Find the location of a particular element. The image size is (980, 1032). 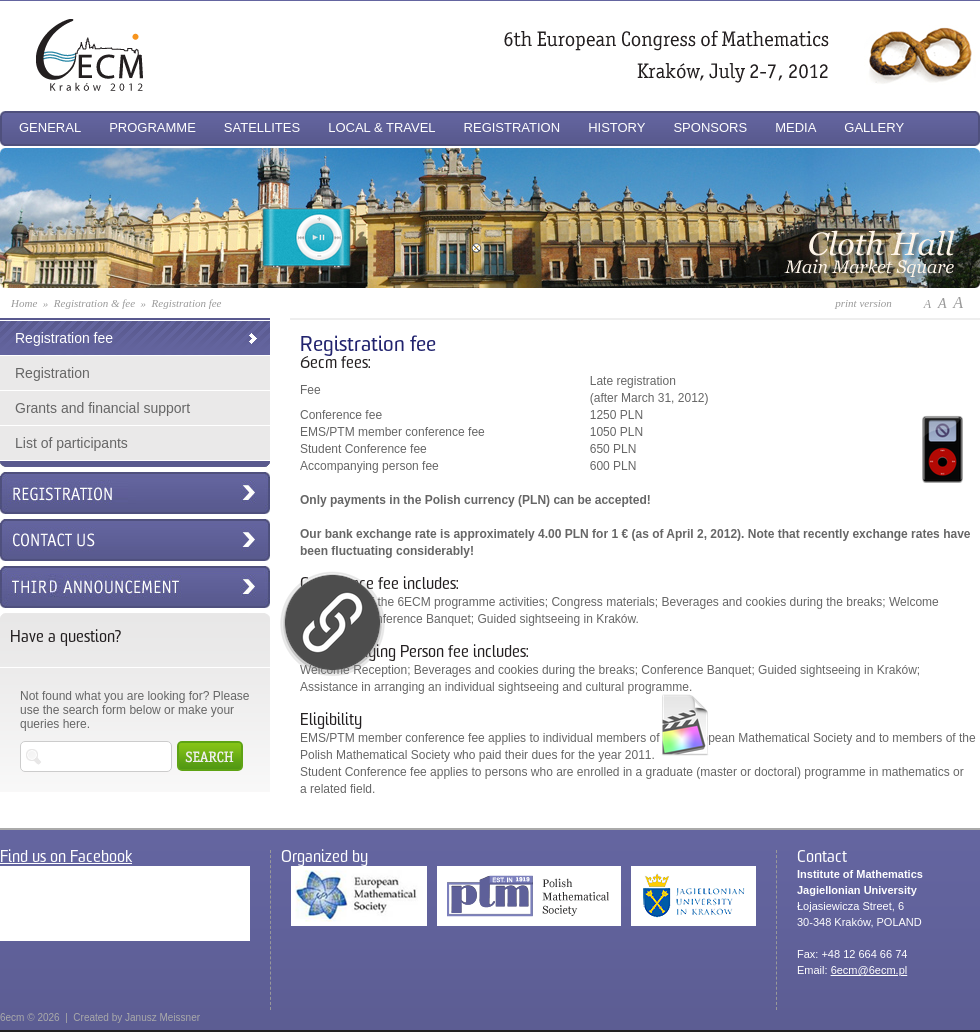

iPod shuffle device connected is located at coordinates (306, 221).